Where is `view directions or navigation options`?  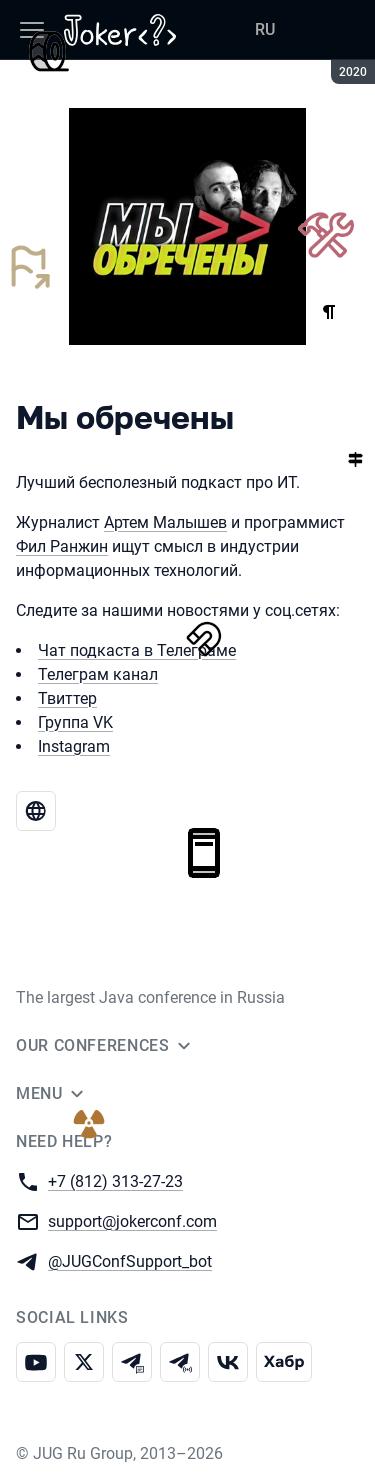
view directions or navigation options is located at coordinates (355, 459).